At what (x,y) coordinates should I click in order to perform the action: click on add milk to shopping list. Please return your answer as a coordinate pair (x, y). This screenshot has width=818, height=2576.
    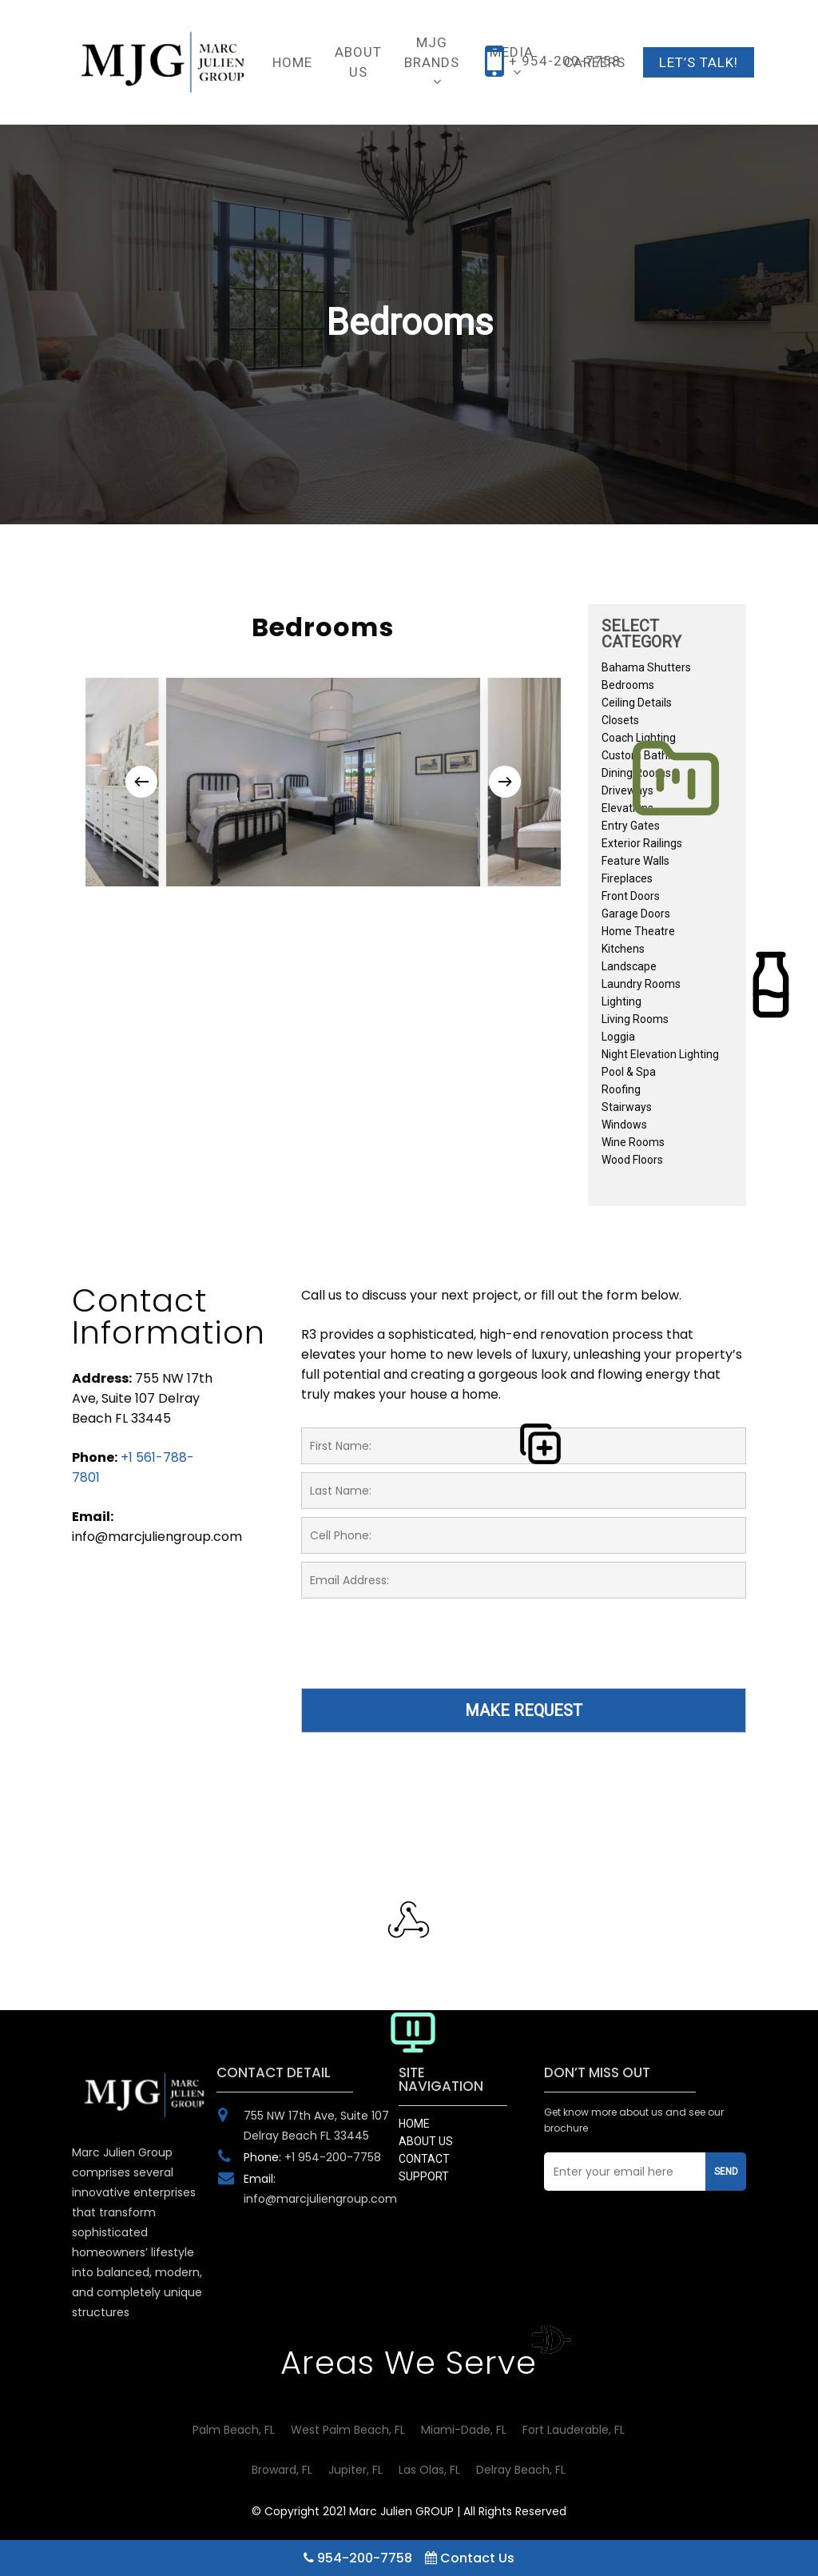
    Looking at the image, I should click on (771, 985).